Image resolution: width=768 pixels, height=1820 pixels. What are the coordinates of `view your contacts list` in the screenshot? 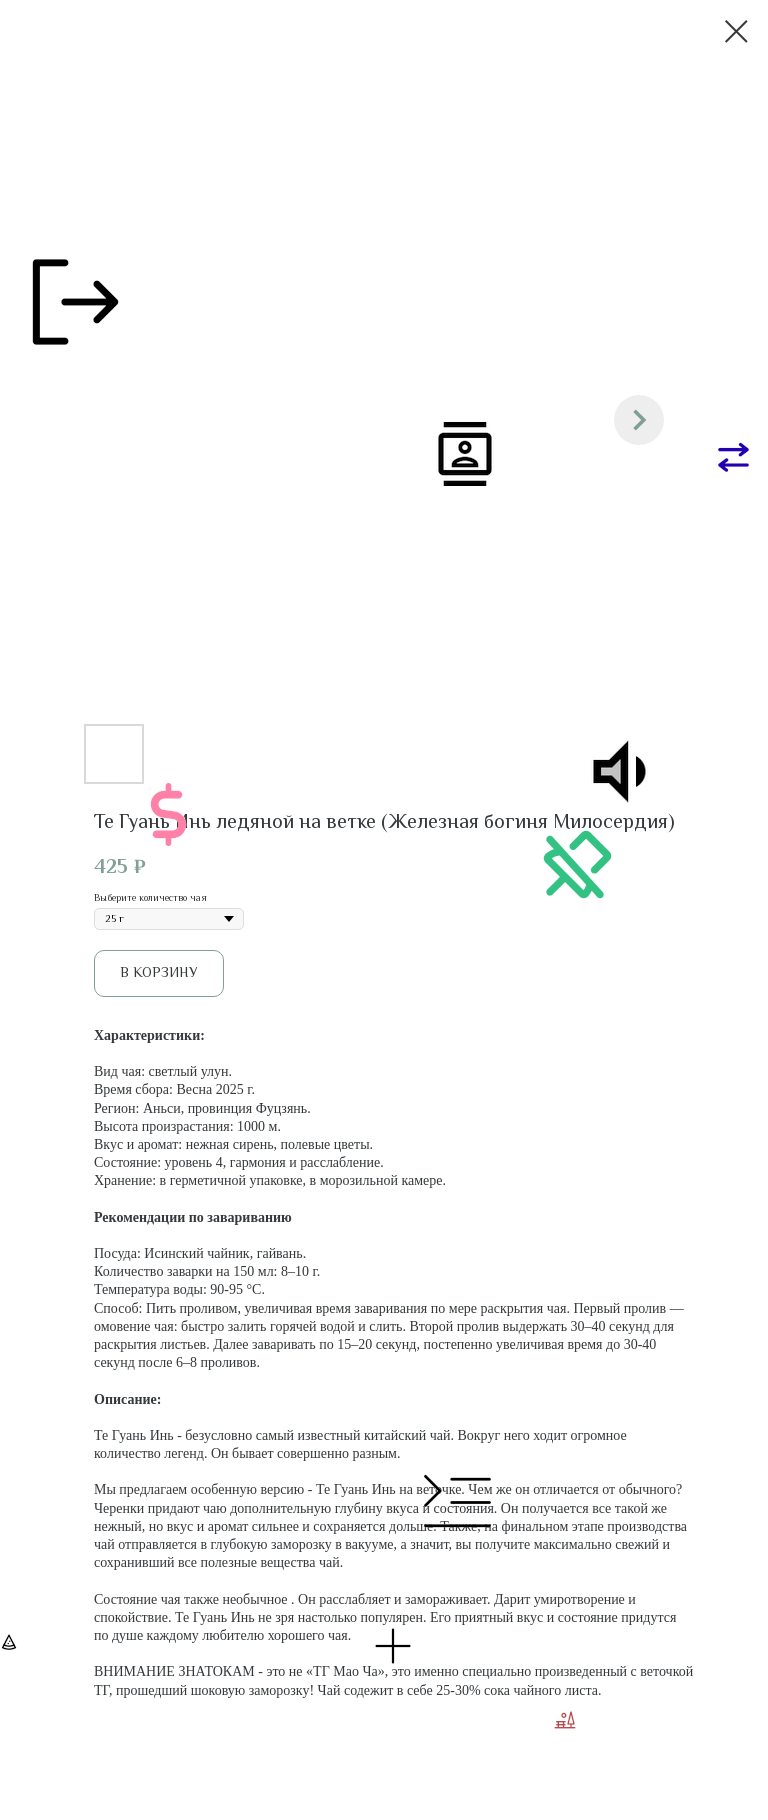 It's located at (465, 454).